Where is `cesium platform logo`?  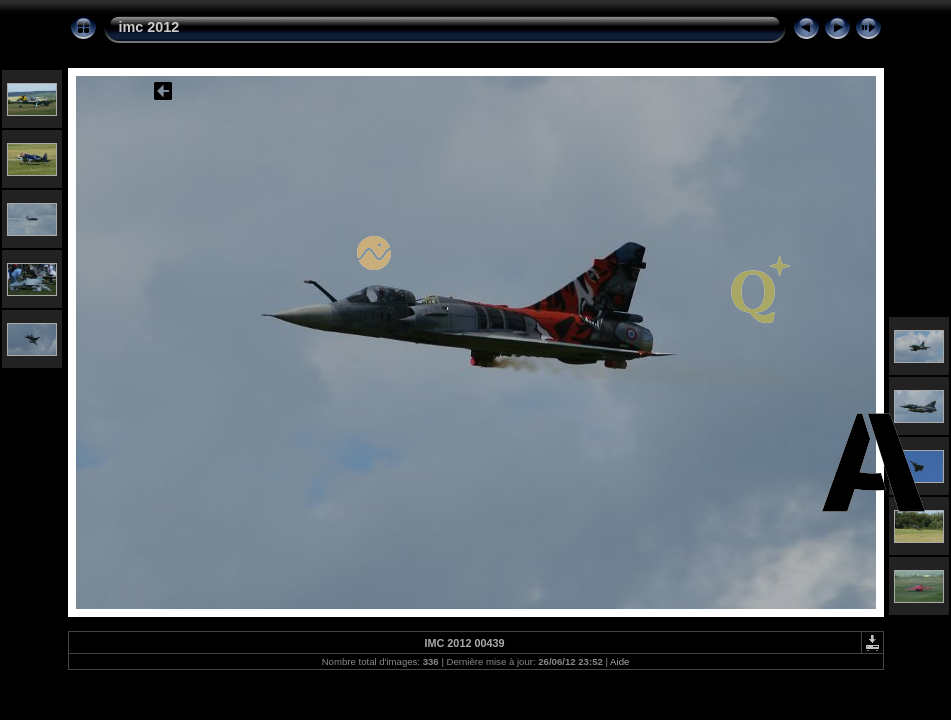 cesium platform logo is located at coordinates (374, 253).